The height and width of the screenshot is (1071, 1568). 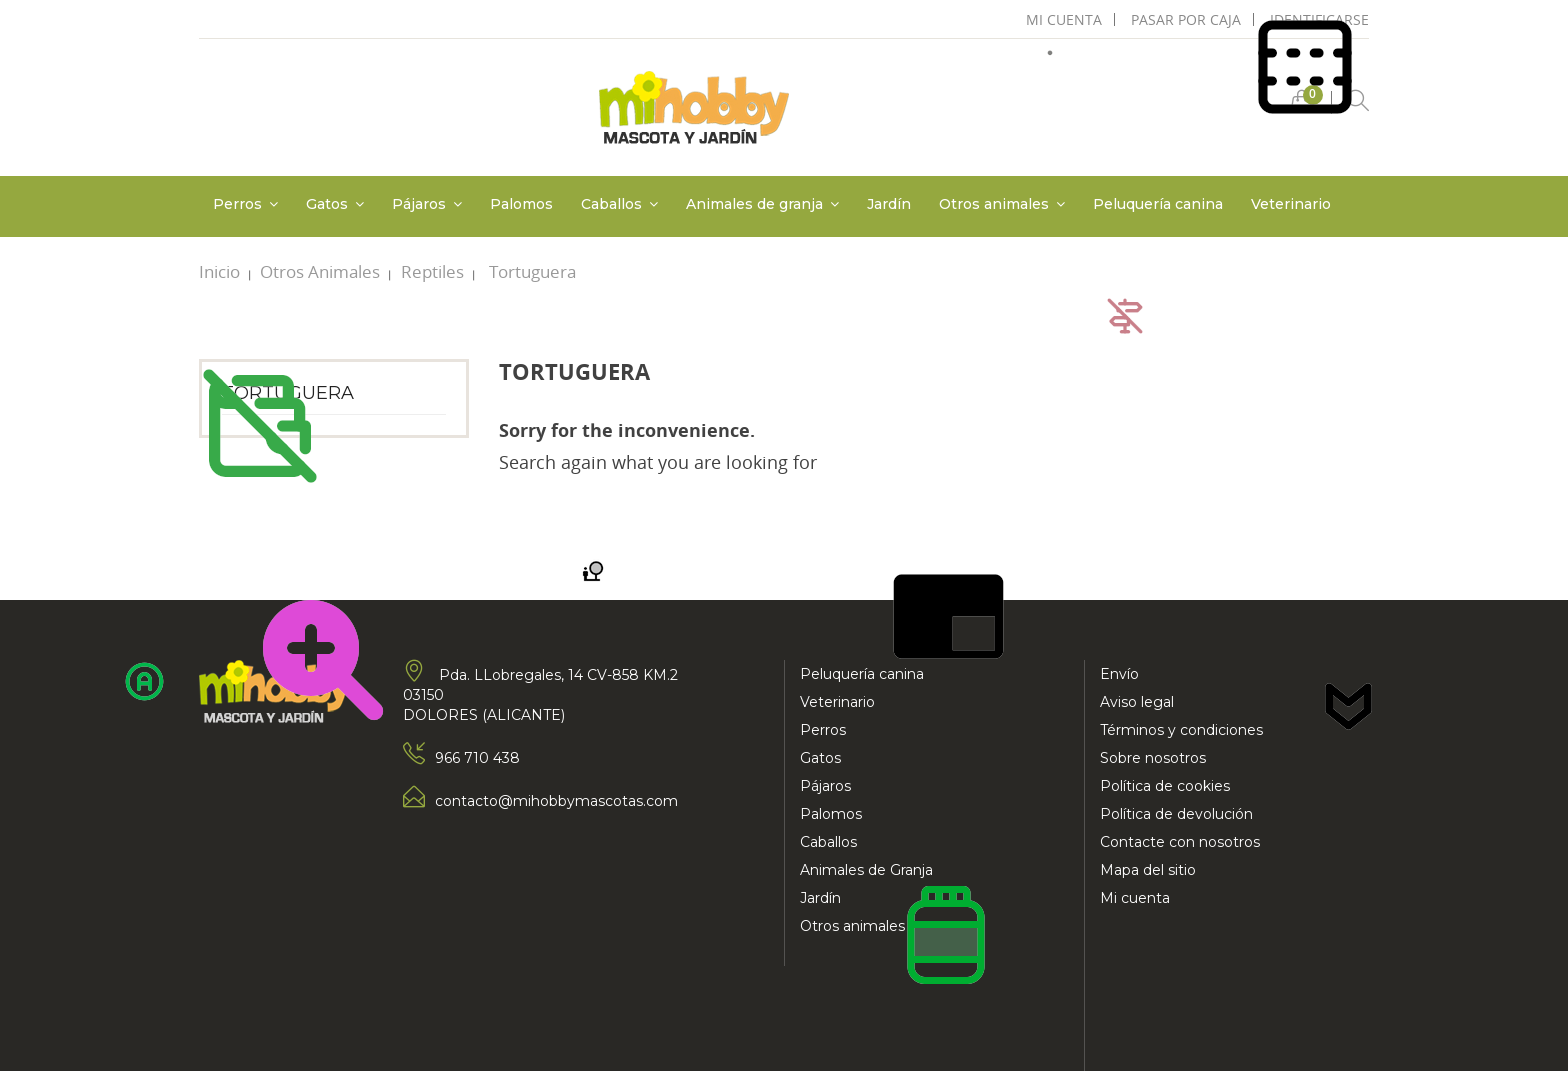 I want to click on enable picture-in-picture mode, so click(x=948, y=616).